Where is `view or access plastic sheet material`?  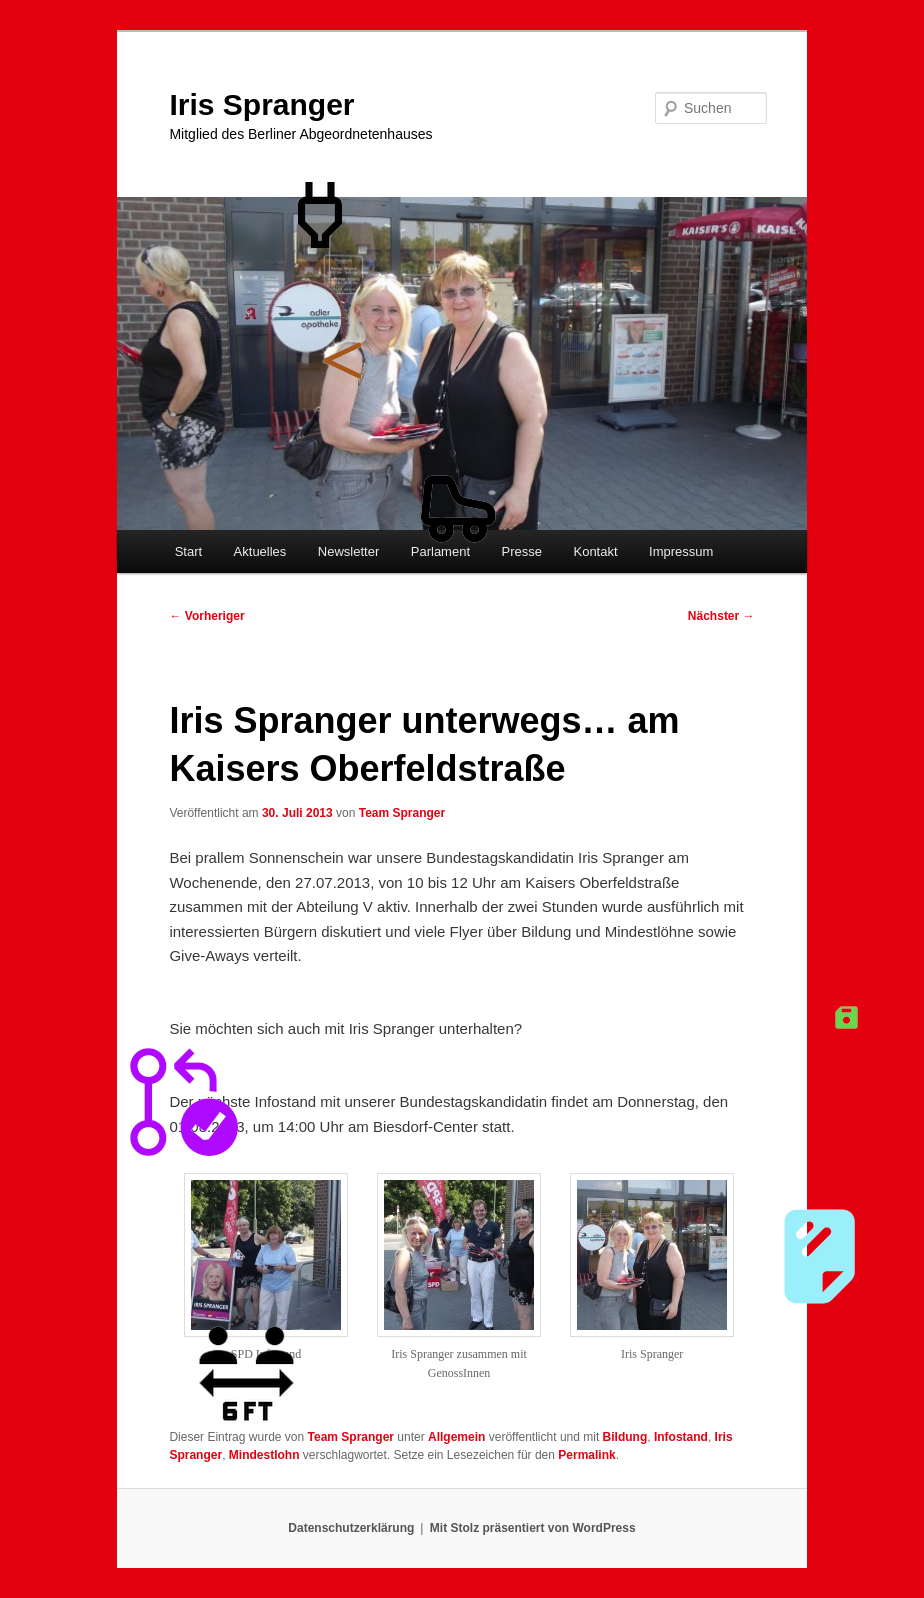 view or access plastic sheet material is located at coordinates (819, 1256).